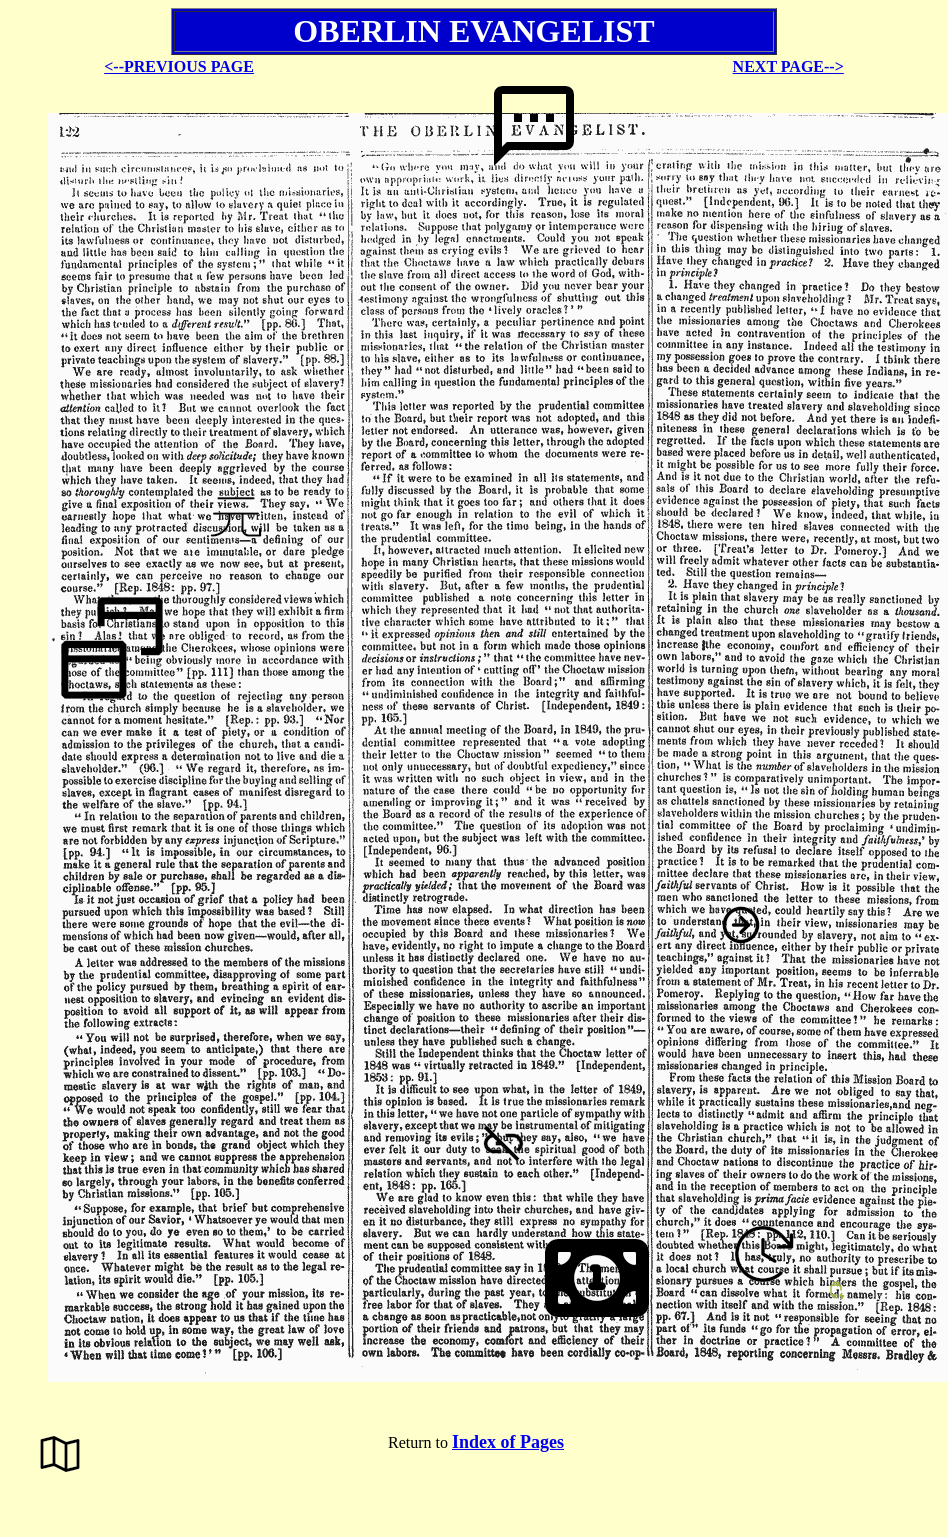 The height and width of the screenshot is (1537, 948). Describe the element at coordinates (534, 126) in the screenshot. I see `open text messages` at that location.